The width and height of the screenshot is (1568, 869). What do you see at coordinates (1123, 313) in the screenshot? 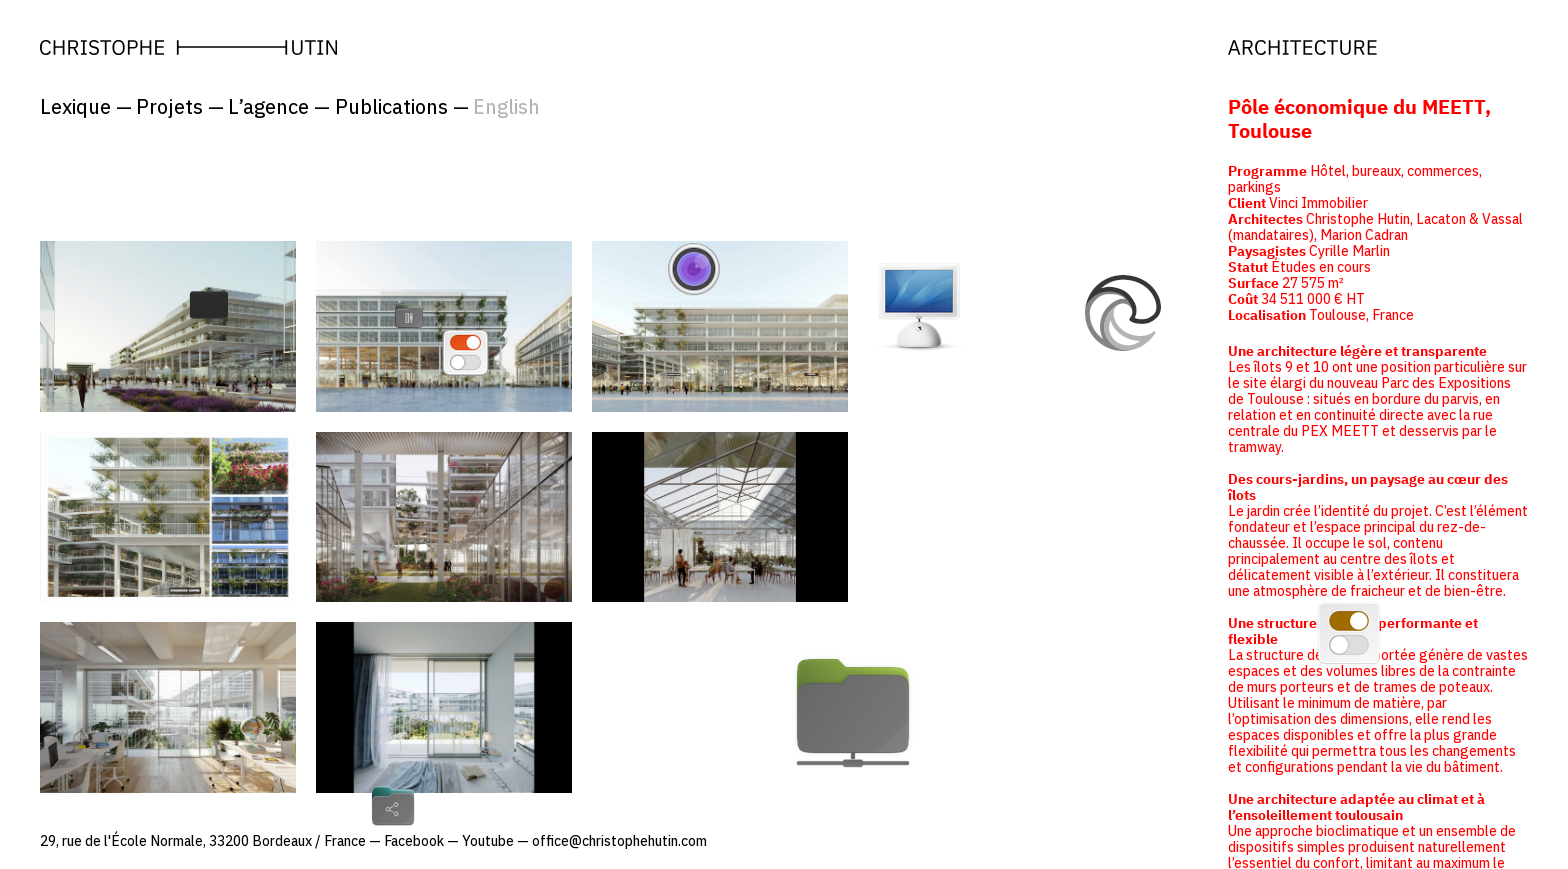
I see `open microsoft edge browser` at bounding box center [1123, 313].